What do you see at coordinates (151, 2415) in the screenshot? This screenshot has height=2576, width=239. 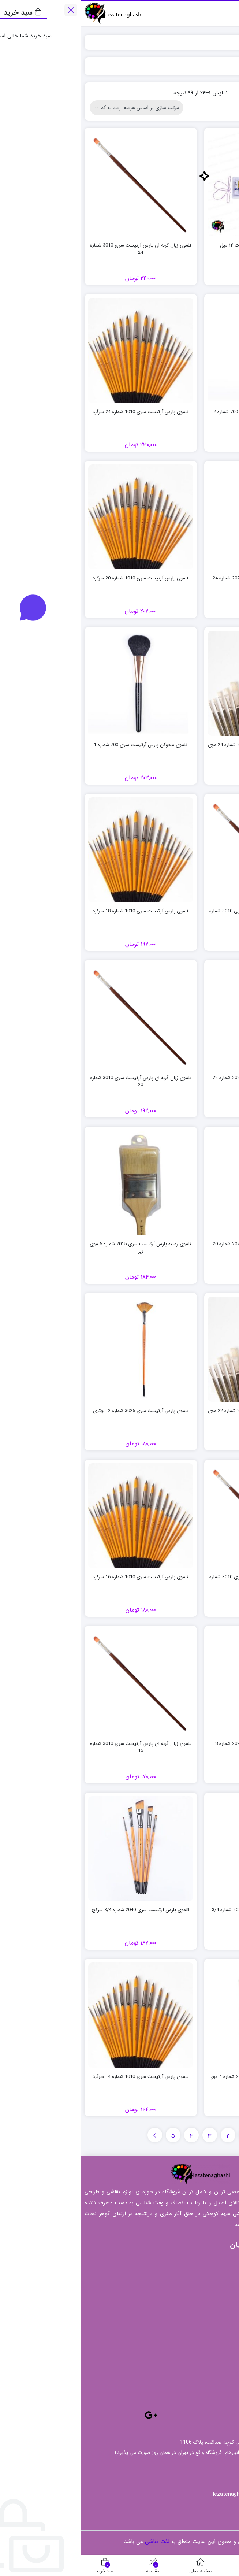 I see `google+ social media logo` at bounding box center [151, 2415].